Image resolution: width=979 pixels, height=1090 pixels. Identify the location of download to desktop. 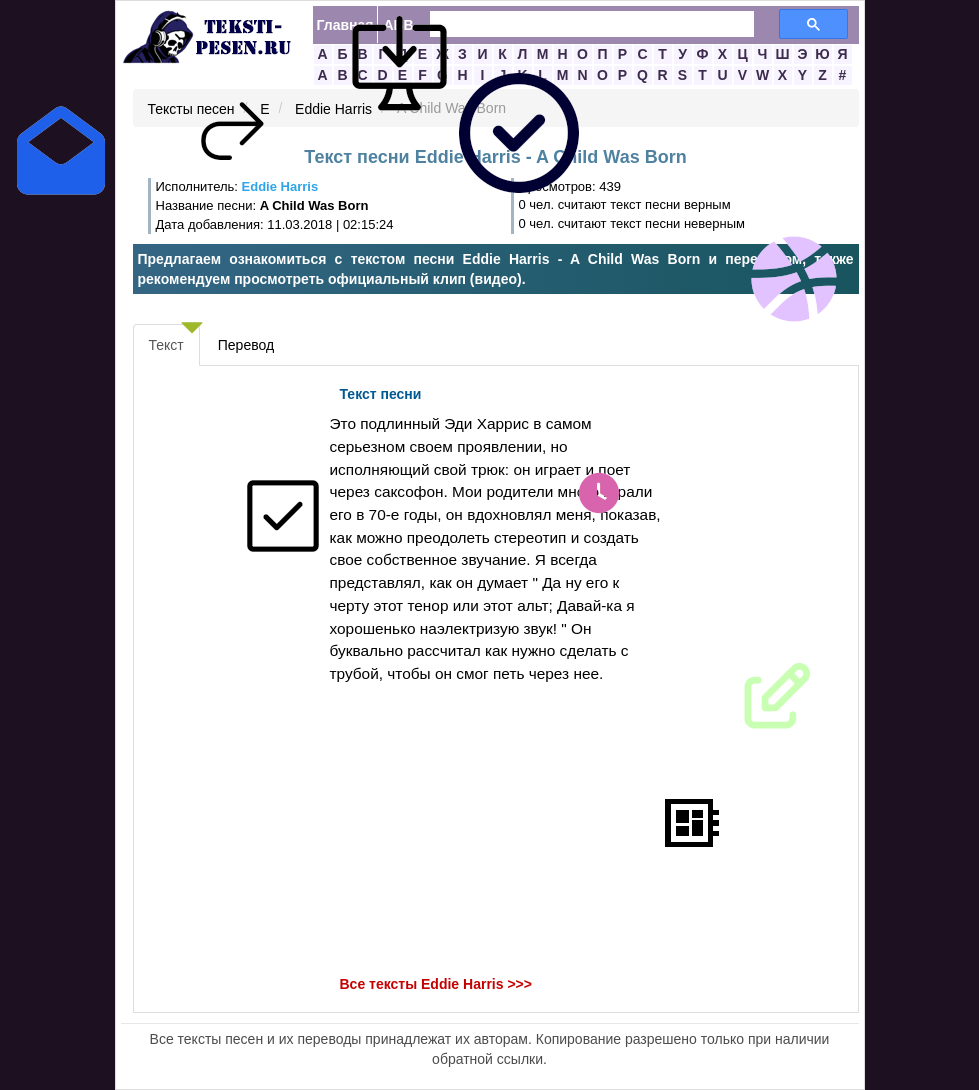
(399, 67).